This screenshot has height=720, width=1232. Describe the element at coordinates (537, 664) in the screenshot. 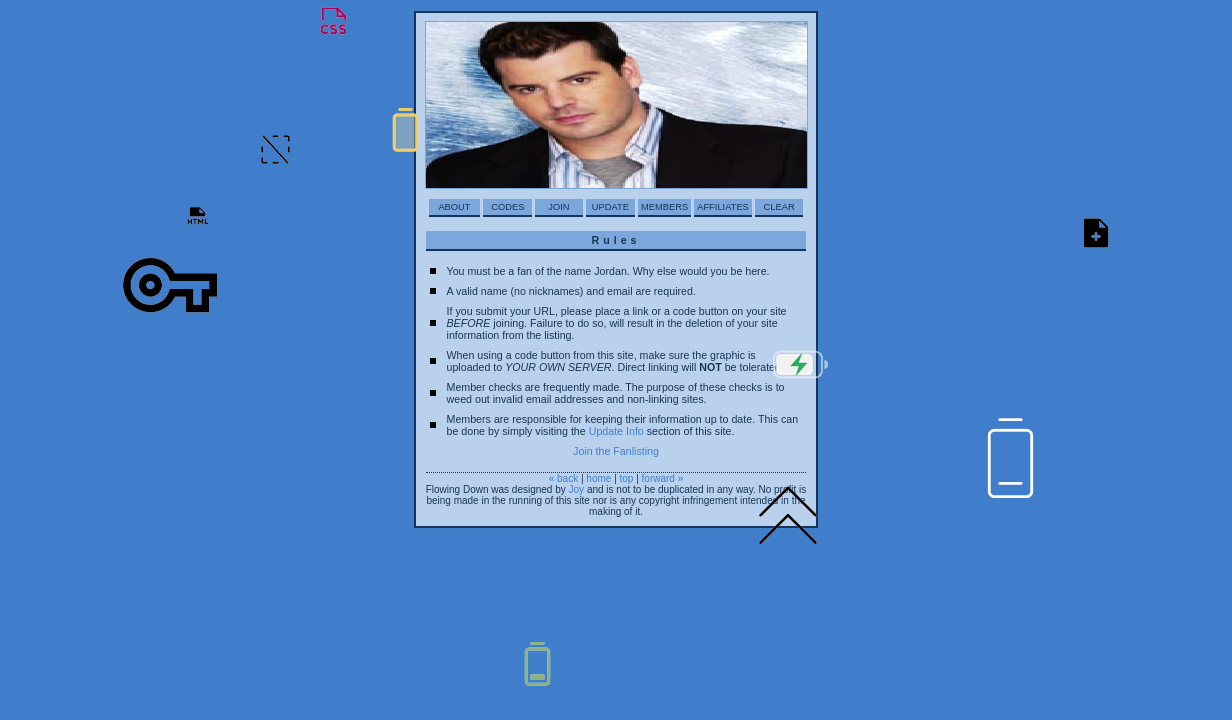

I see `indicates low battery level` at that location.